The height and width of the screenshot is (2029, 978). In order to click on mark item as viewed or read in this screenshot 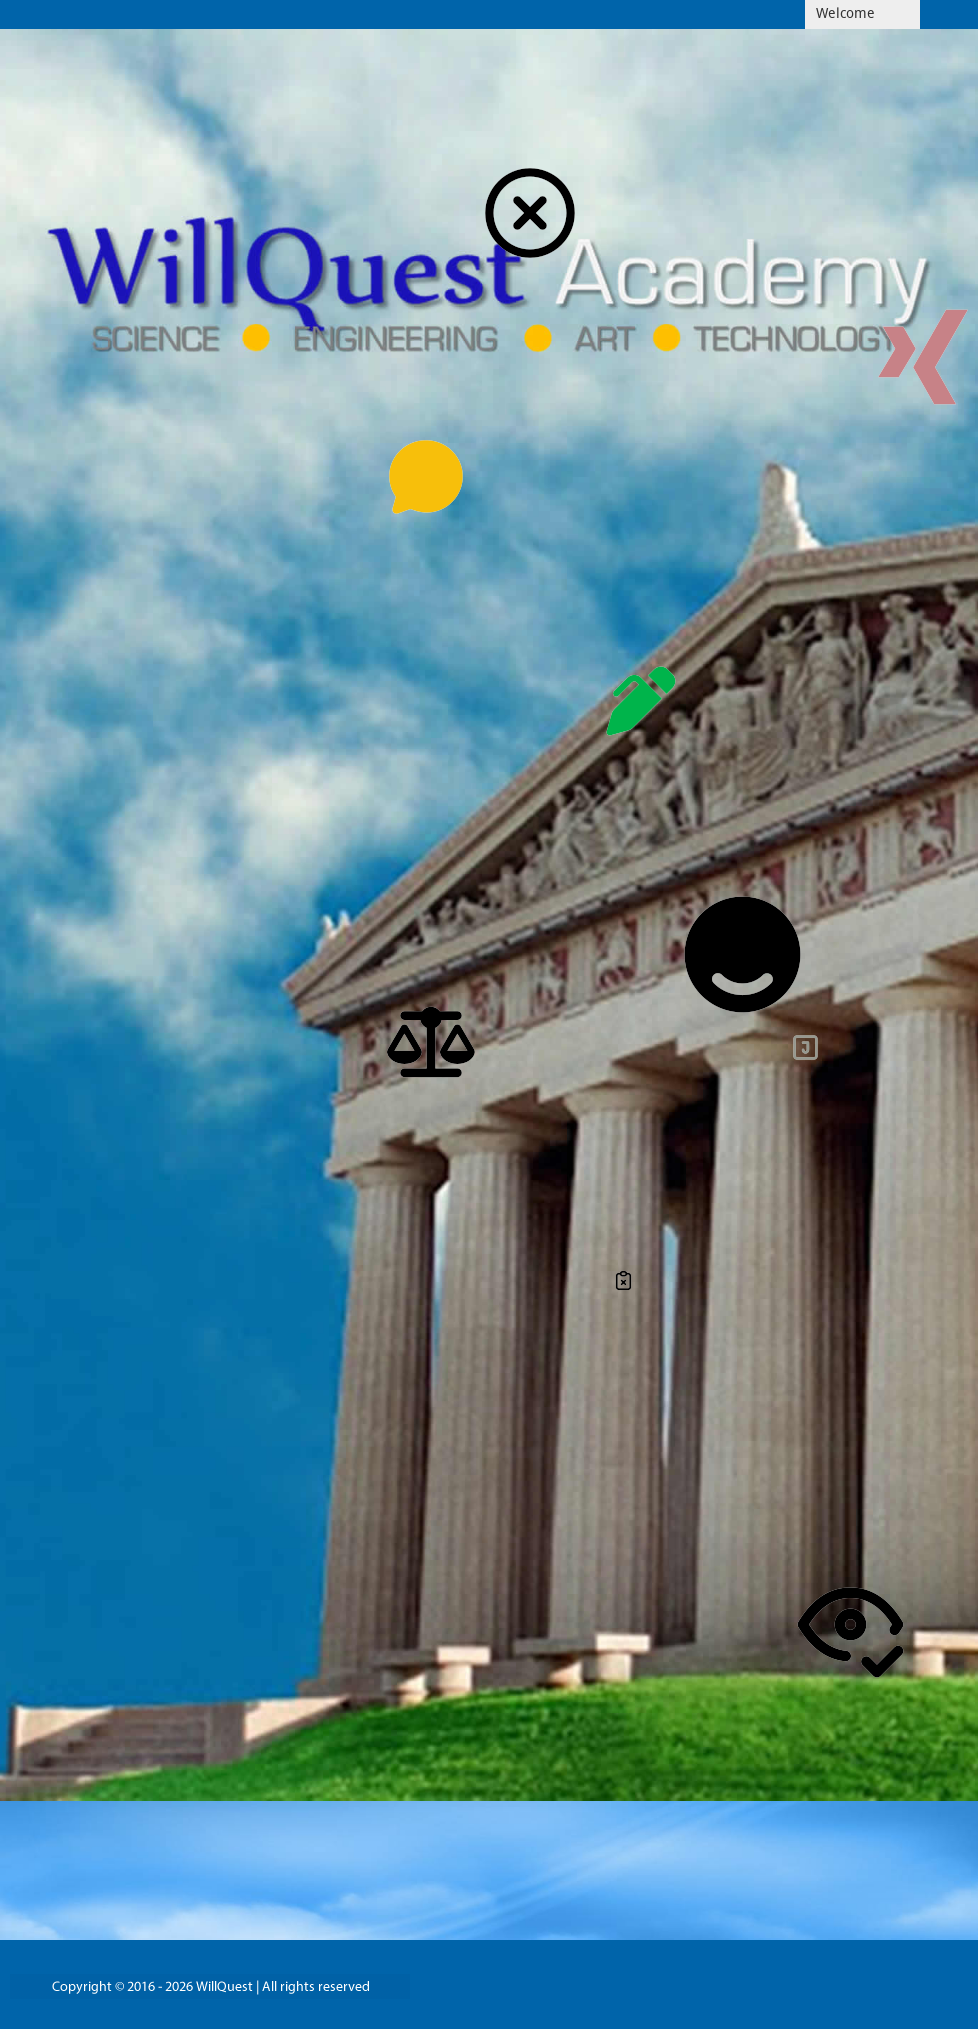, I will do `click(850, 1624)`.